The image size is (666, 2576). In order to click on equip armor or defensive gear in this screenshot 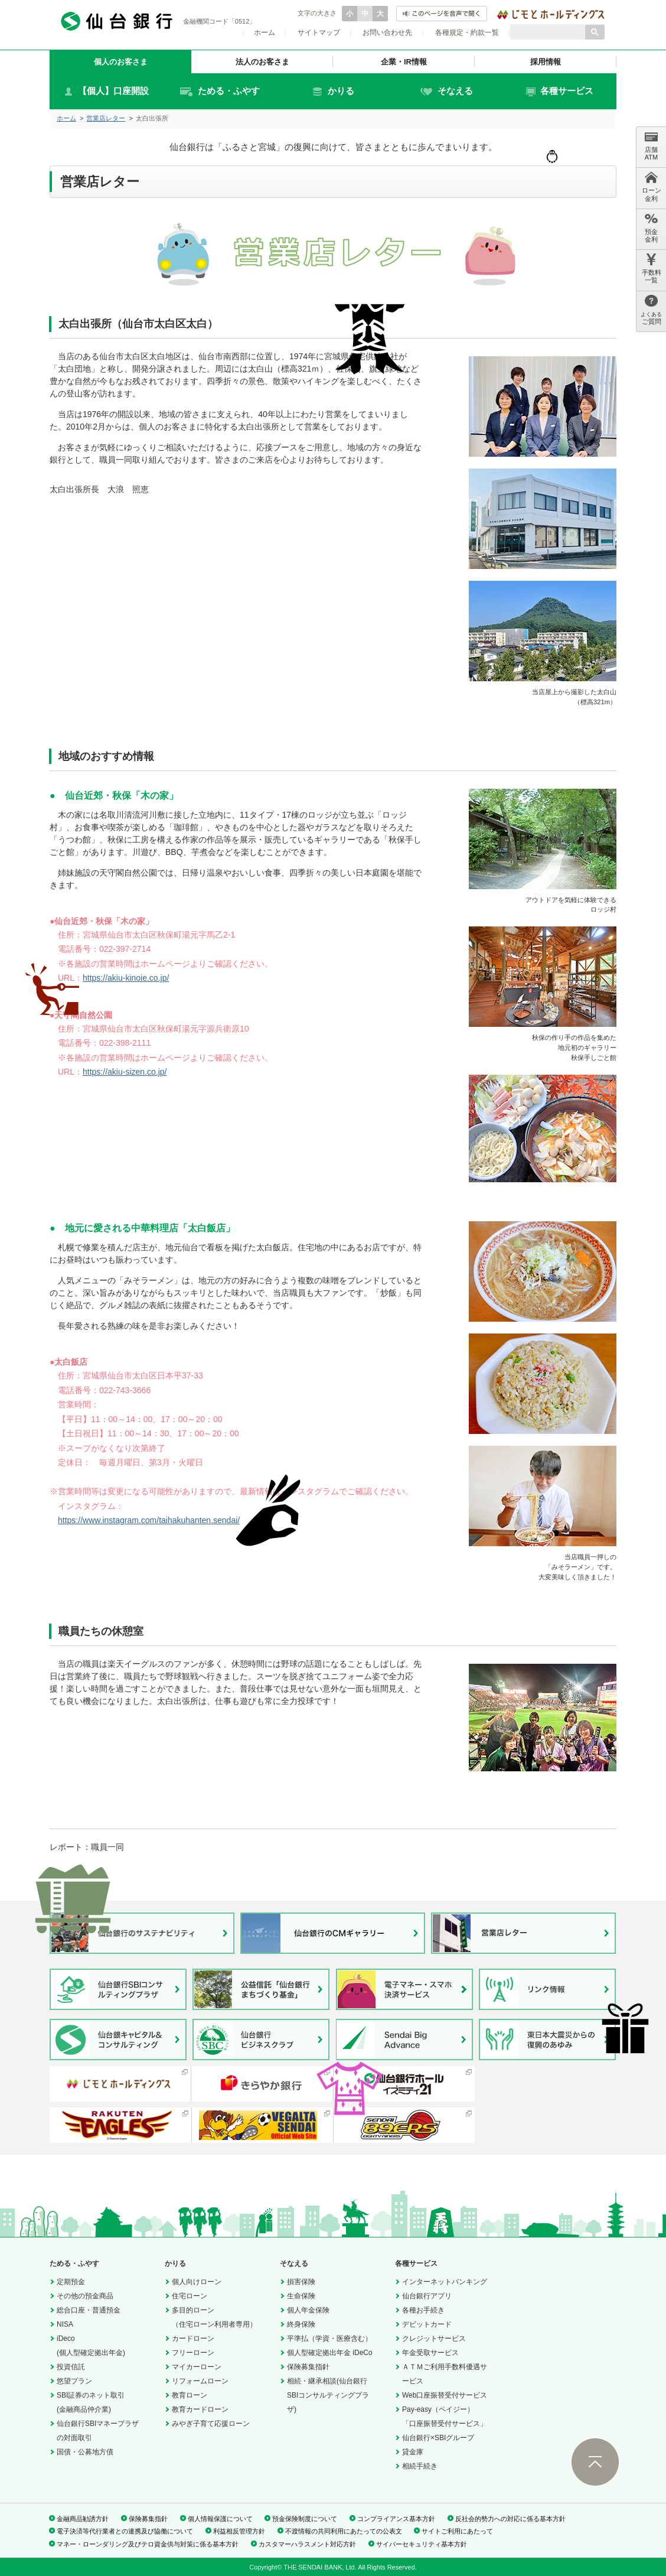, I will do `click(350, 2089)`.